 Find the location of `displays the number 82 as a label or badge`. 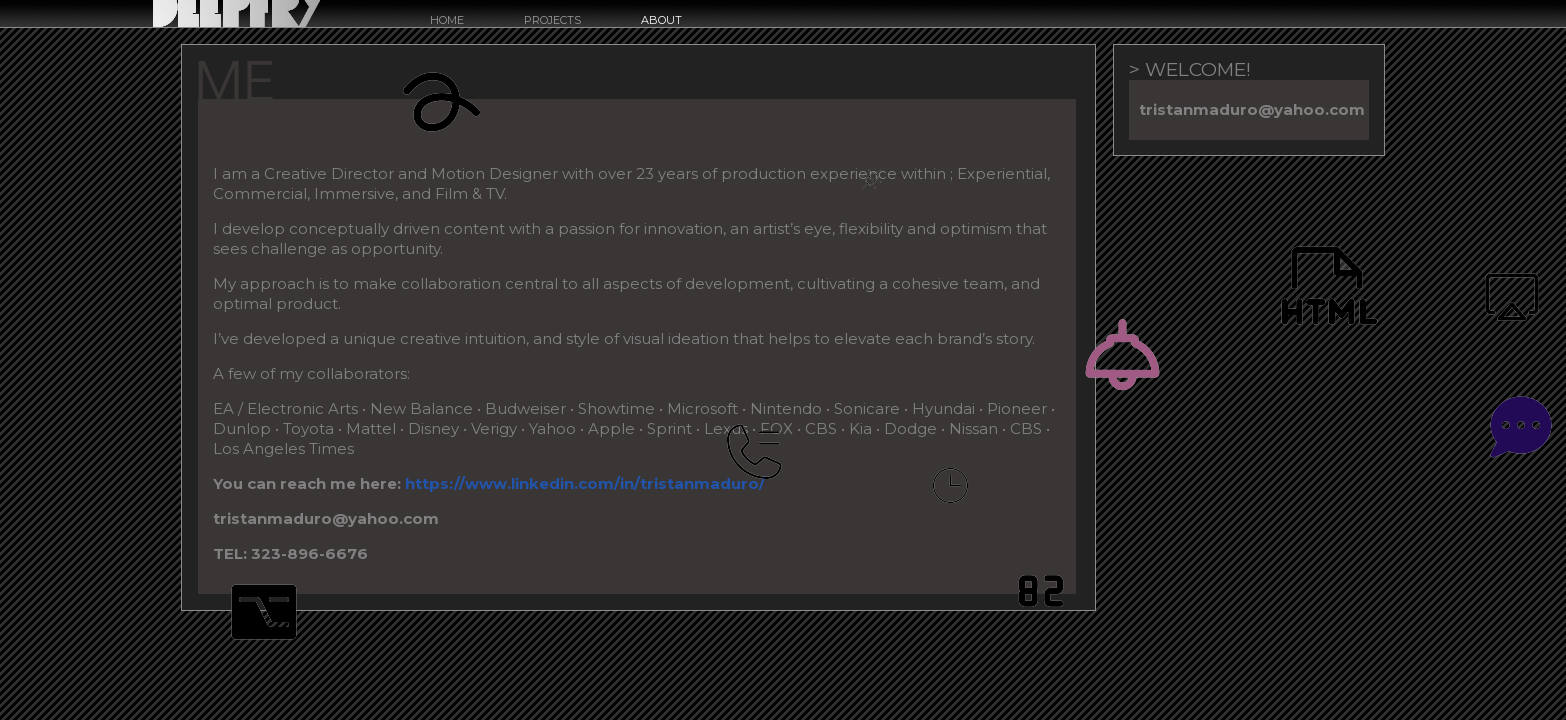

displays the number 82 as a label or badge is located at coordinates (1041, 591).